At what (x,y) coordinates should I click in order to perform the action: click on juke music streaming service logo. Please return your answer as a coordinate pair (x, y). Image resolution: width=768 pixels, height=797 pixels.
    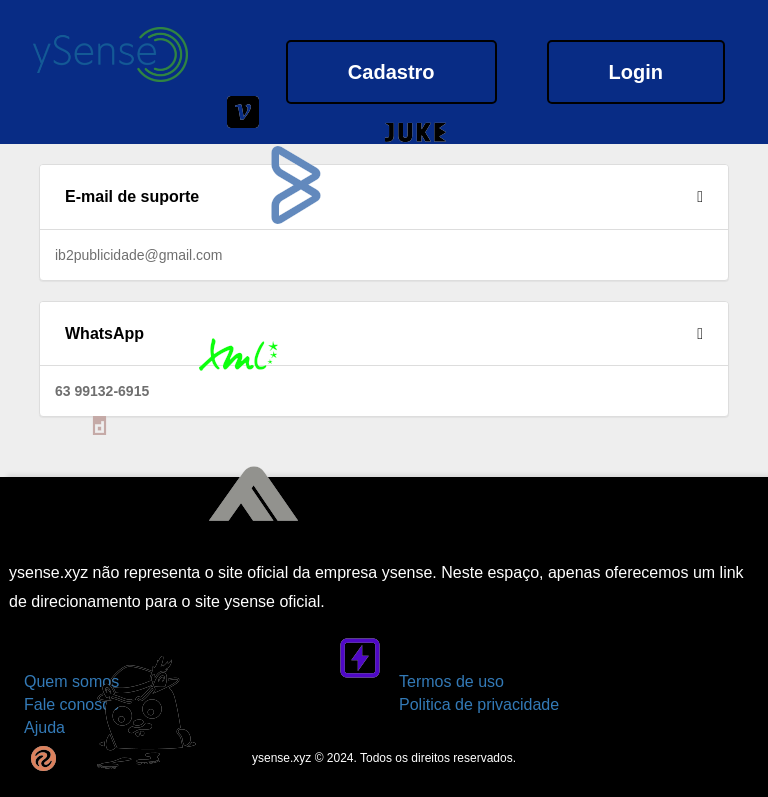
    Looking at the image, I should click on (415, 132).